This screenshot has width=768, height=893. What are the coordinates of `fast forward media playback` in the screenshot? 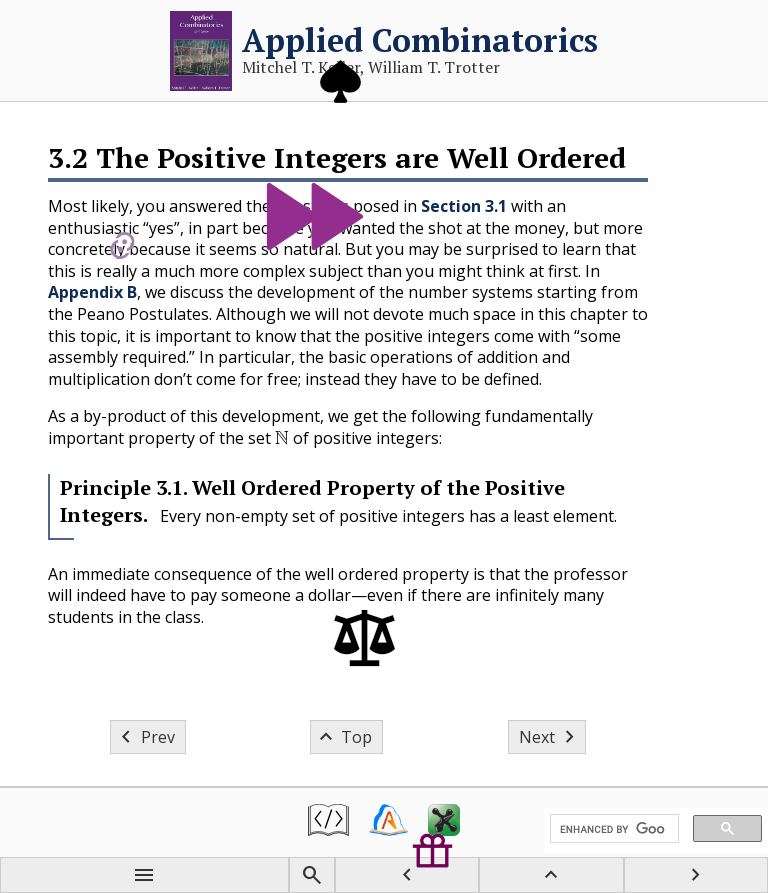 It's located at (311, 216).